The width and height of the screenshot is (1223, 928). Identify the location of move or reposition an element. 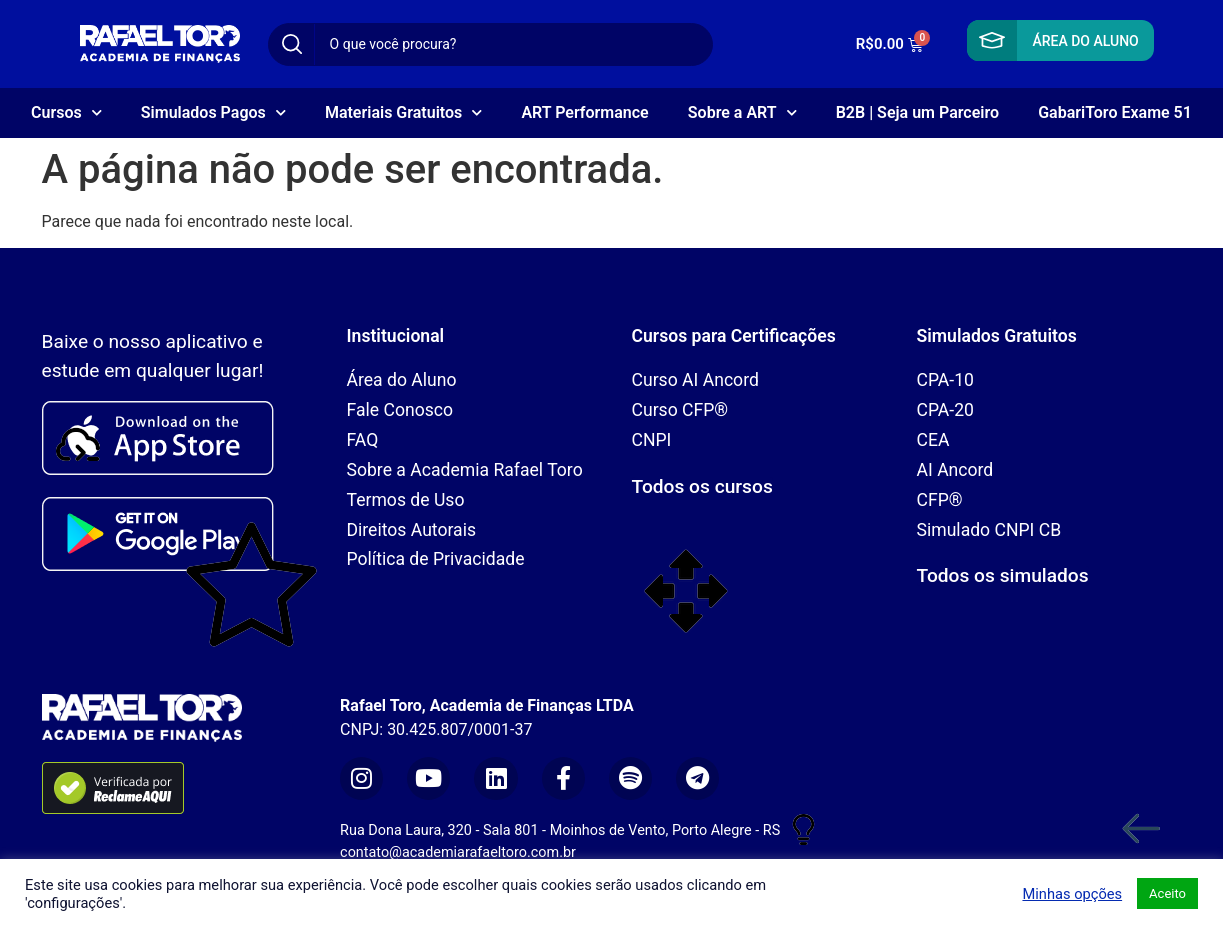
(686, 591).